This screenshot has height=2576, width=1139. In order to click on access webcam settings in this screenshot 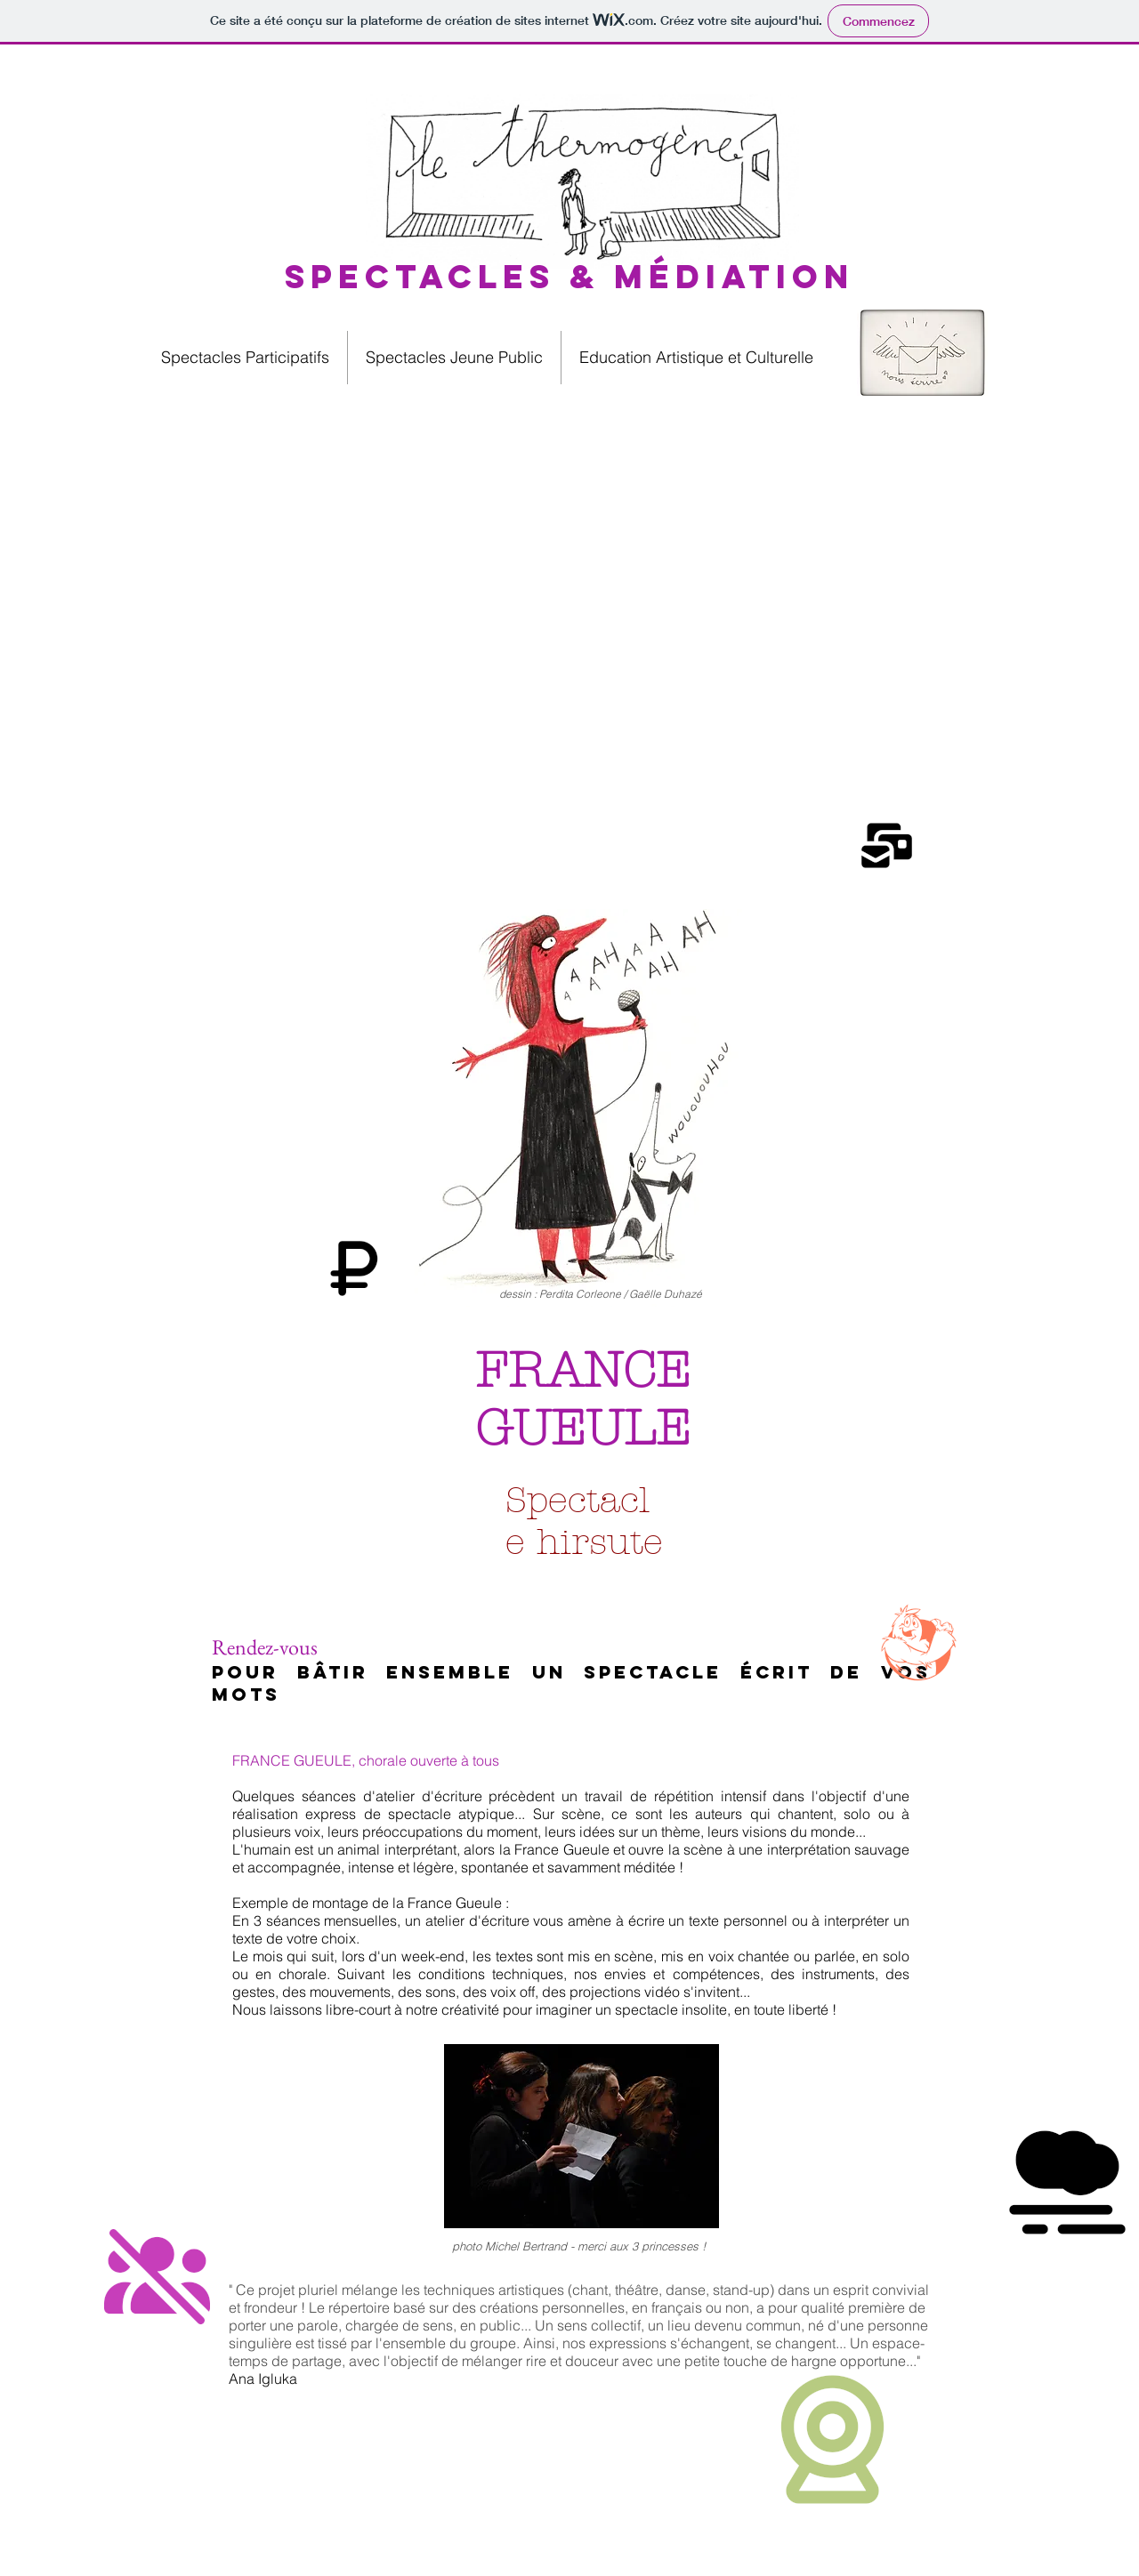, I will do `click(832, 2439)`.